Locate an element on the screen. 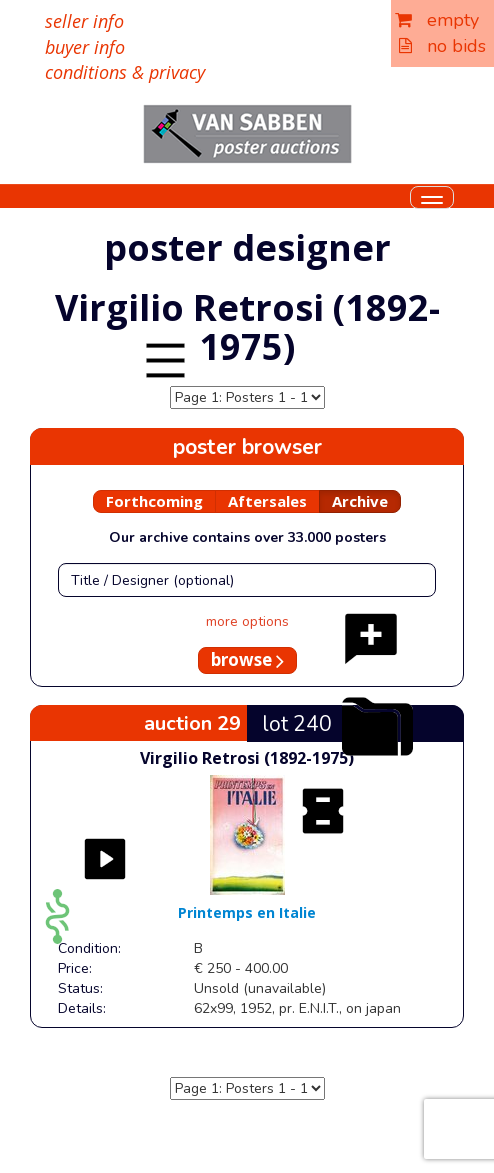 This screenshot has width=494, height=1173. open navigation menu is located at coordinates (165, 360).